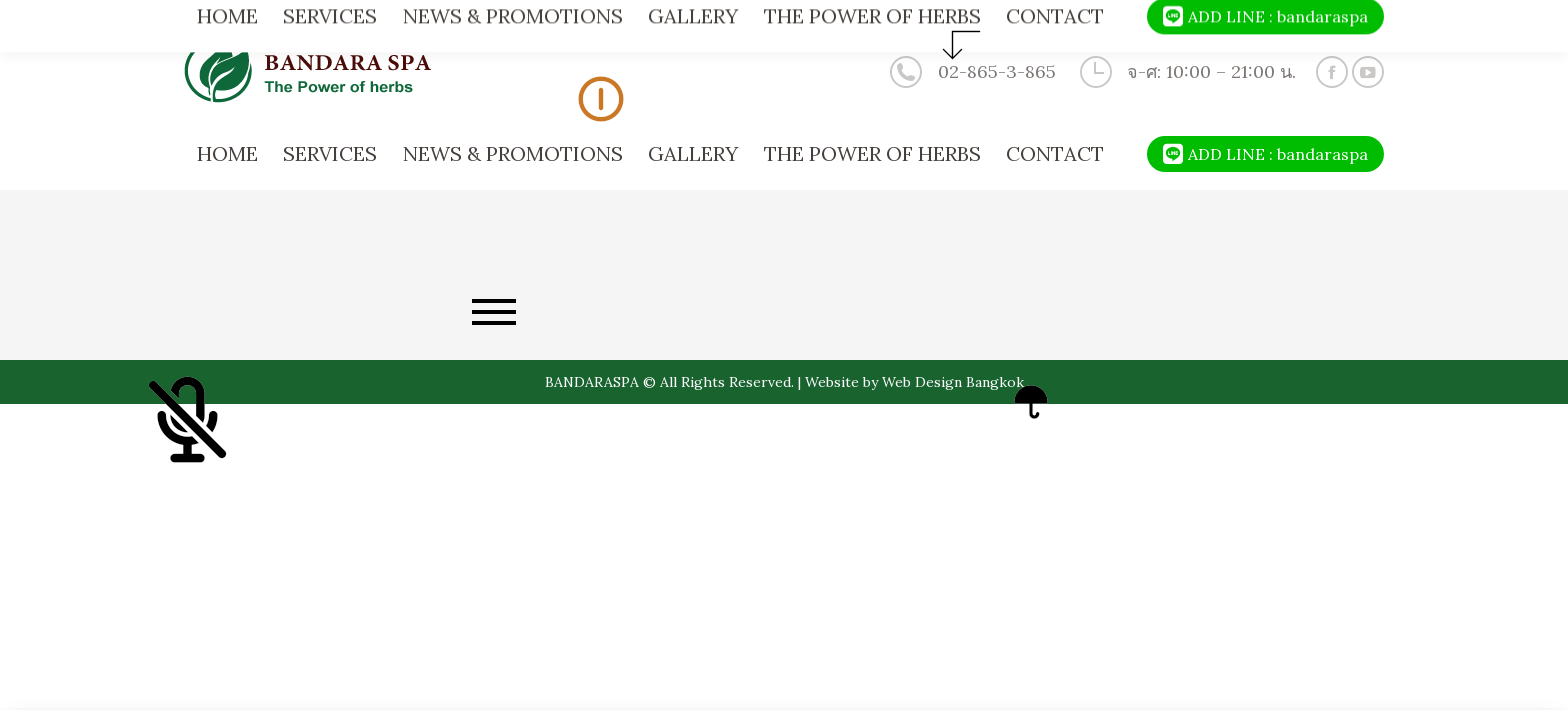 The image size is (1568, 720). I want to click on view weather protection or rain forecast, so click(1031, 402).